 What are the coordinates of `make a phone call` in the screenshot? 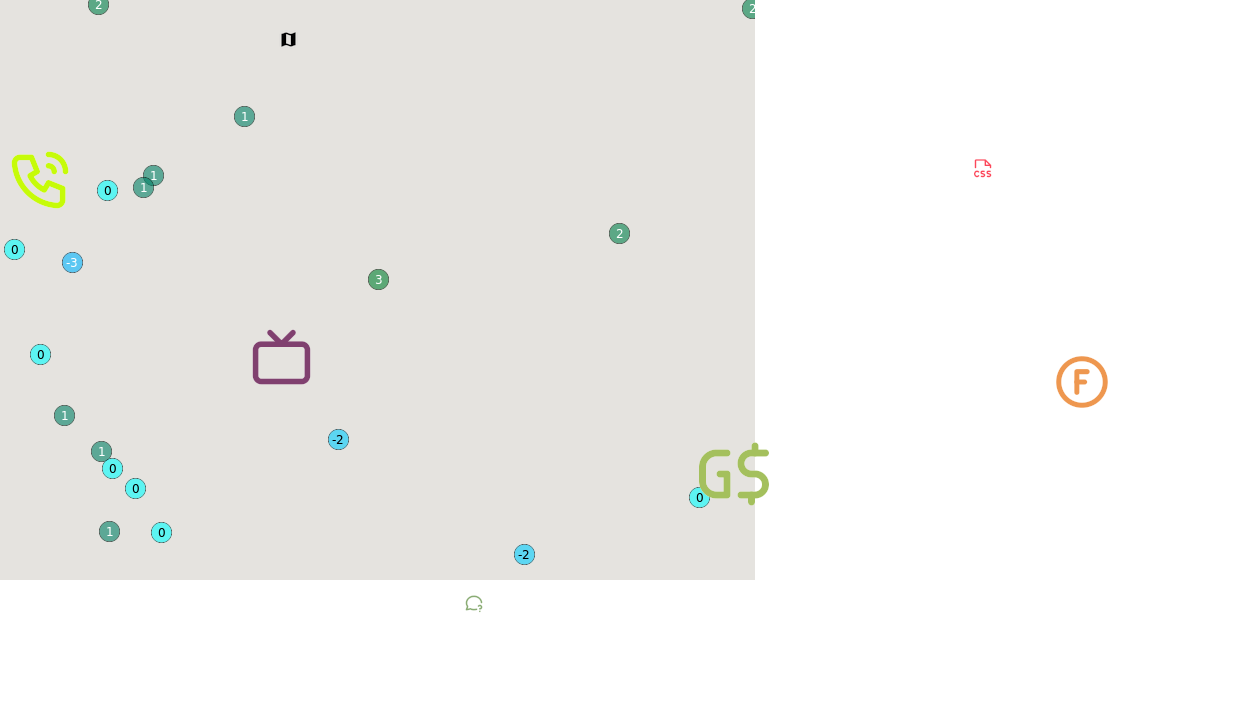 It's located at (40, 180).